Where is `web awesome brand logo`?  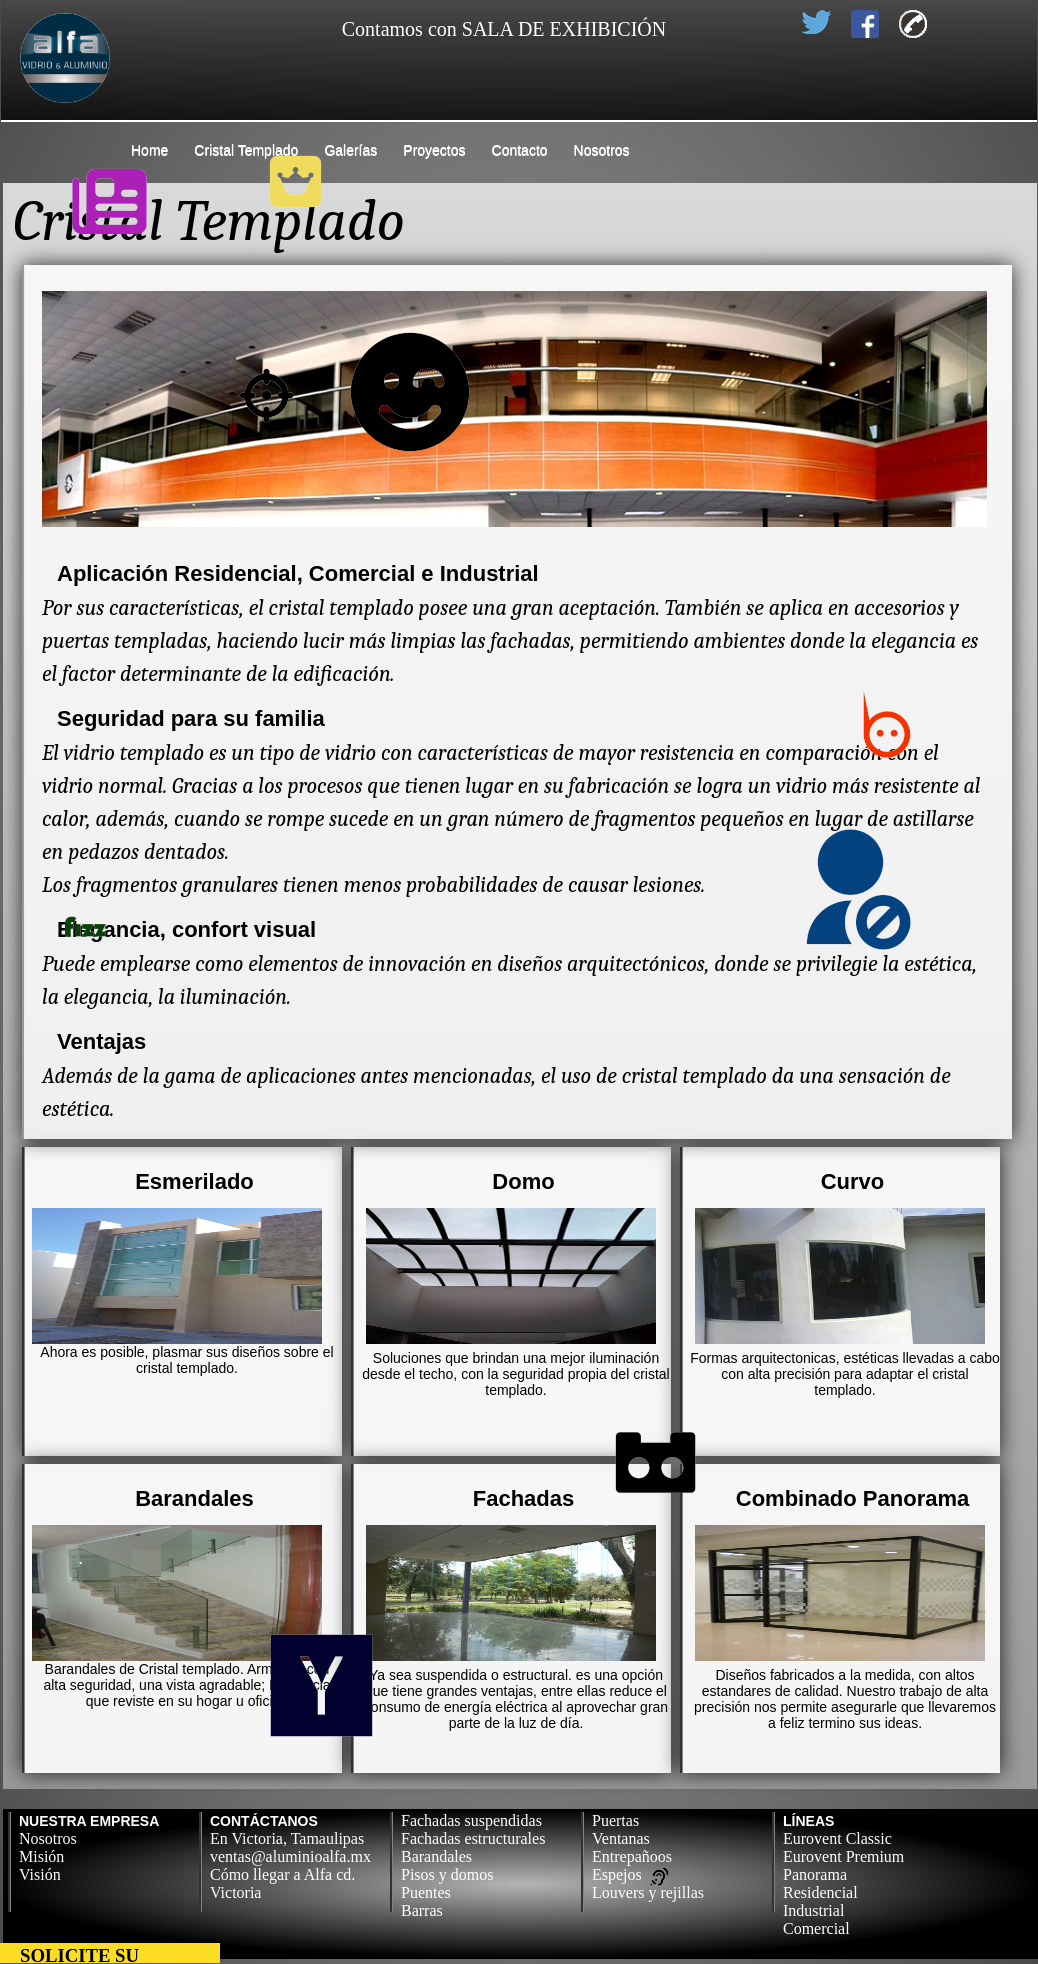
web awesome brand logo is located at coordinates (295, 181).